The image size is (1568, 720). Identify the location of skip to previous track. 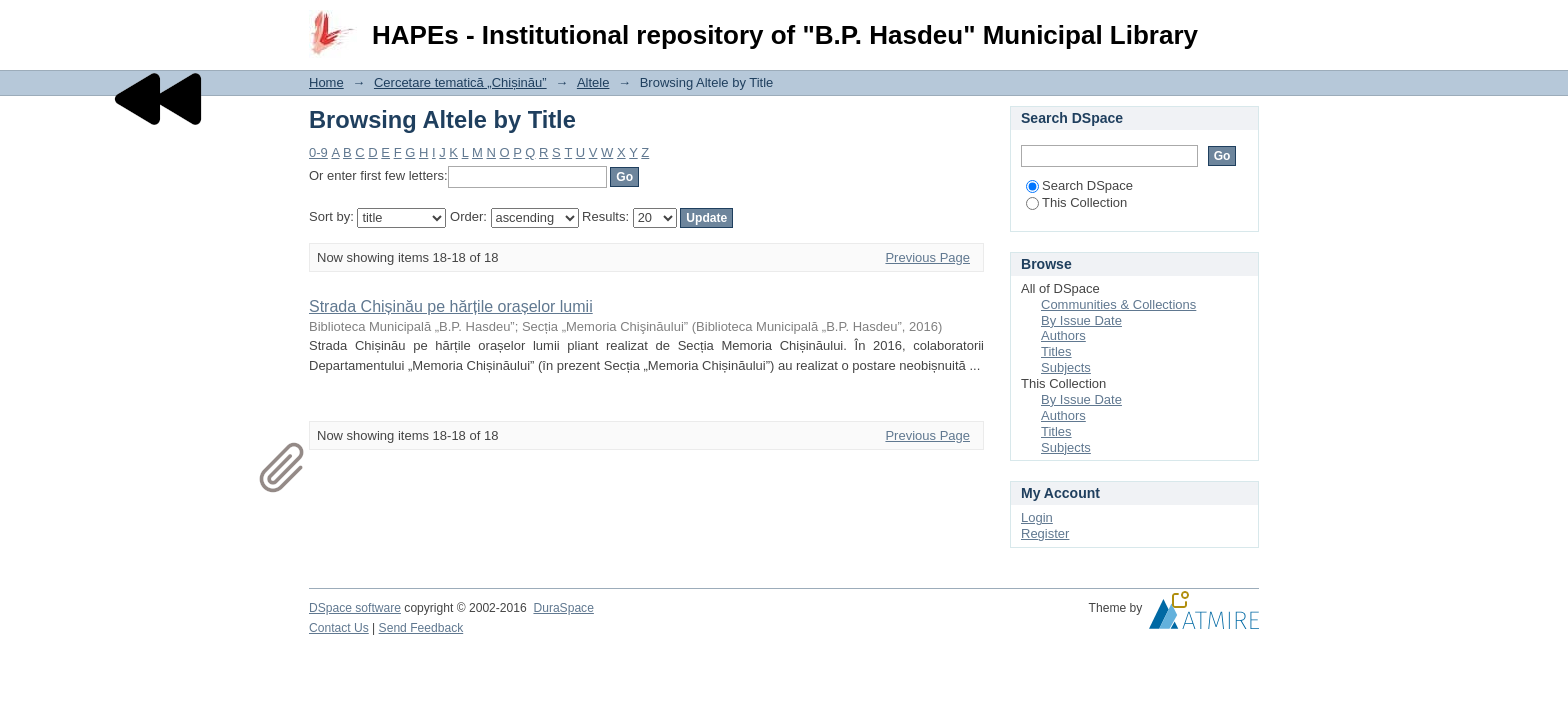
(158, 99).